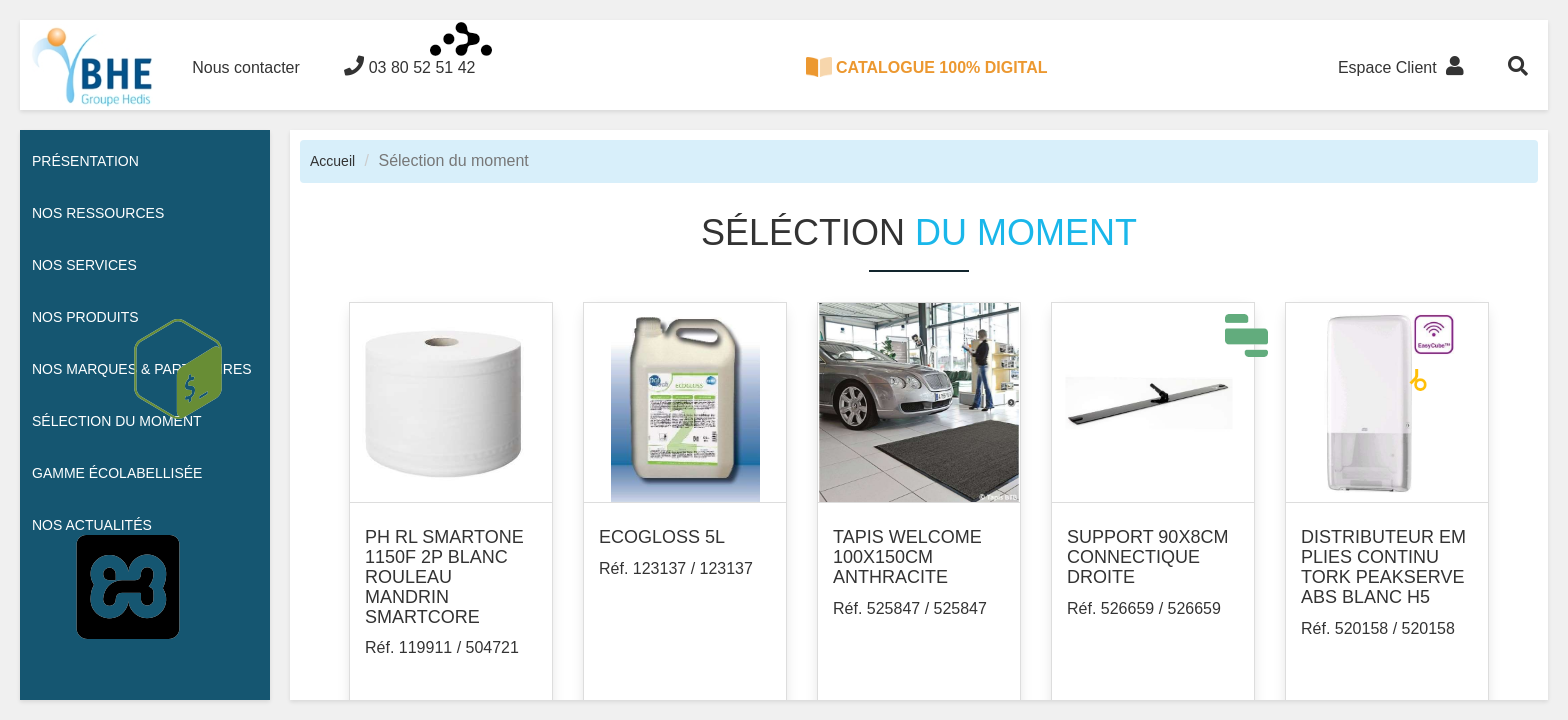 The height and width of the screenshot is (720, 1568). What do you see at coordinates (461, 39) in the screenshot?
I see `react router library logo` at bounding box center [461, 39].